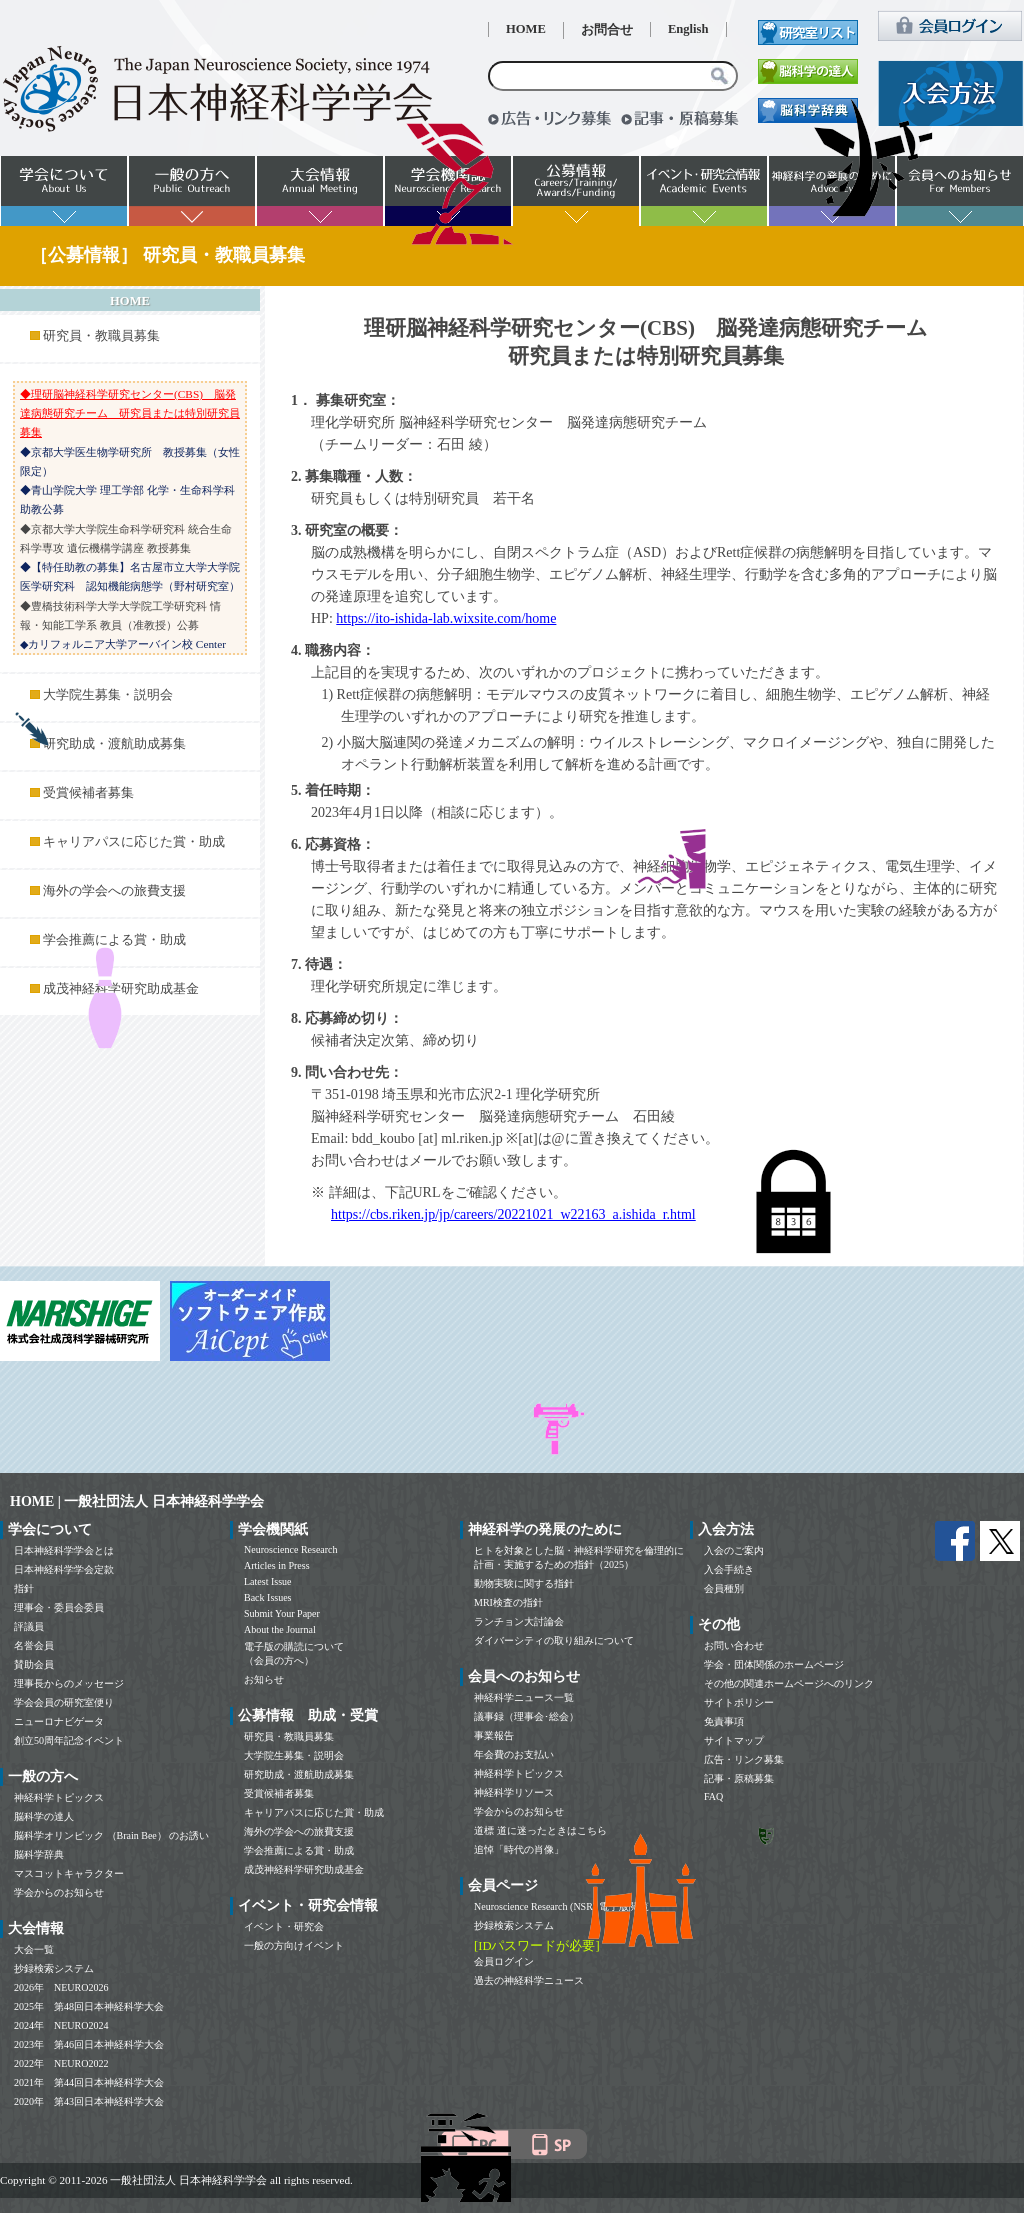 Image resolution: width=1024 pixels, height=2213 pixels. I want to click on access the castle or fortress location, so click(640, 1889).